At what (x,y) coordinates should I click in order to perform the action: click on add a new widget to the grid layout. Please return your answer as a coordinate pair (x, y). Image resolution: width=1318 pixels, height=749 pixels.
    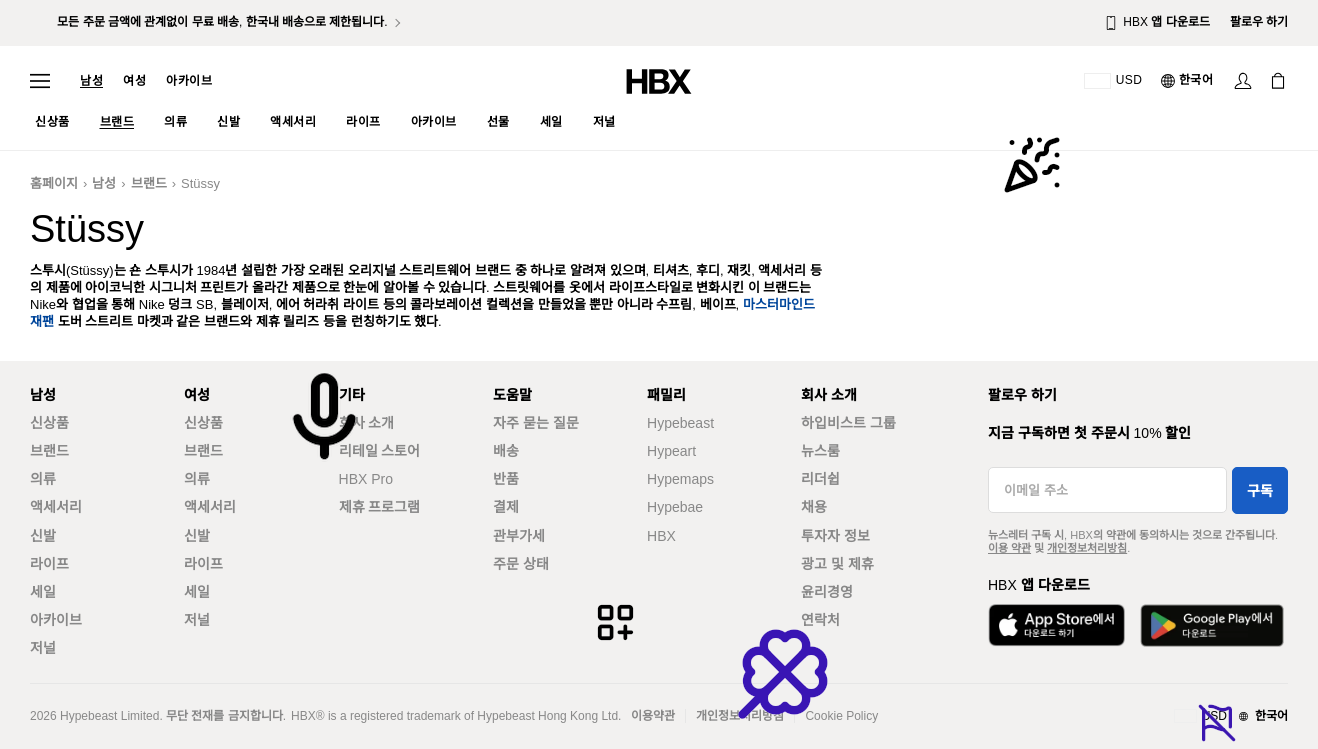
    Looking at the image, I should click on (615, 622).